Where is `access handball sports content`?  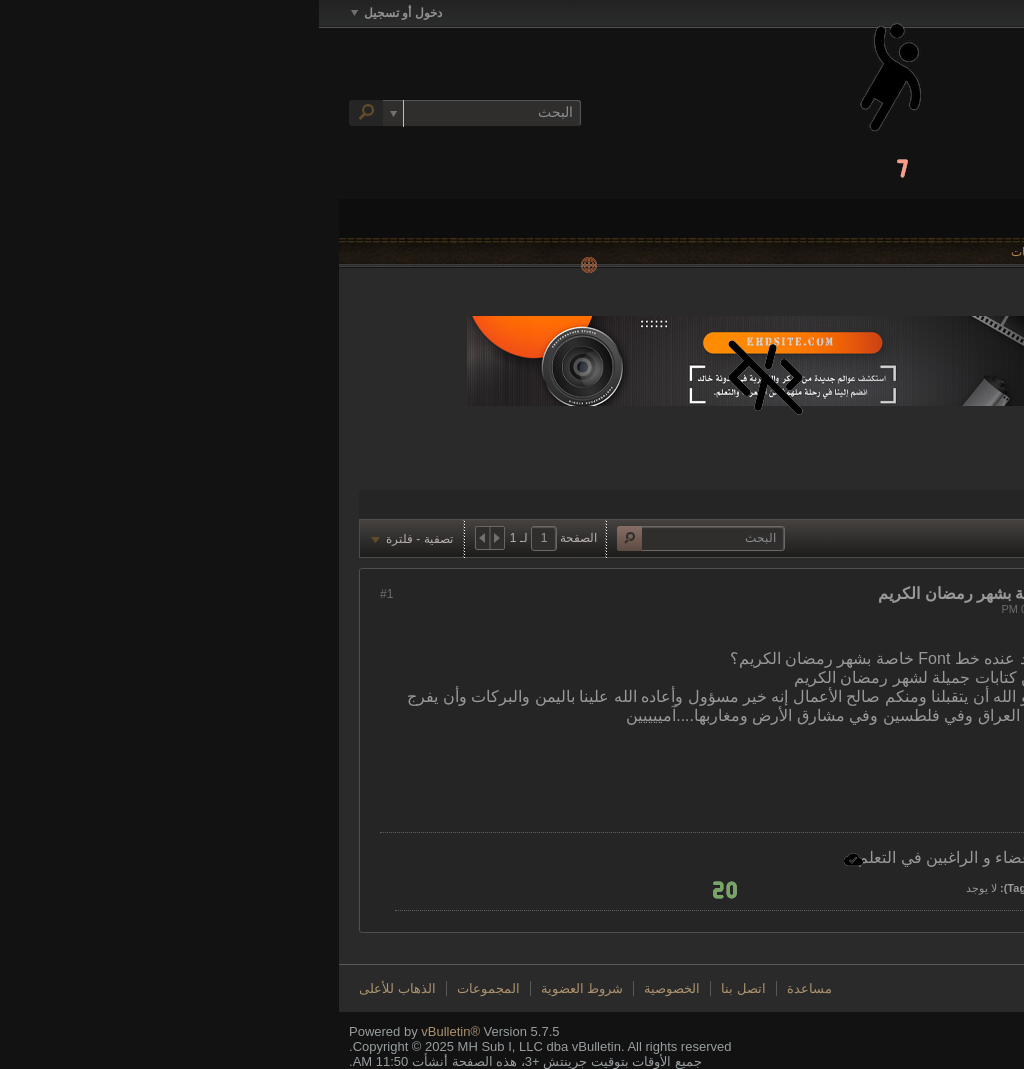 access handball sports content is located at coordinates (890, 76).